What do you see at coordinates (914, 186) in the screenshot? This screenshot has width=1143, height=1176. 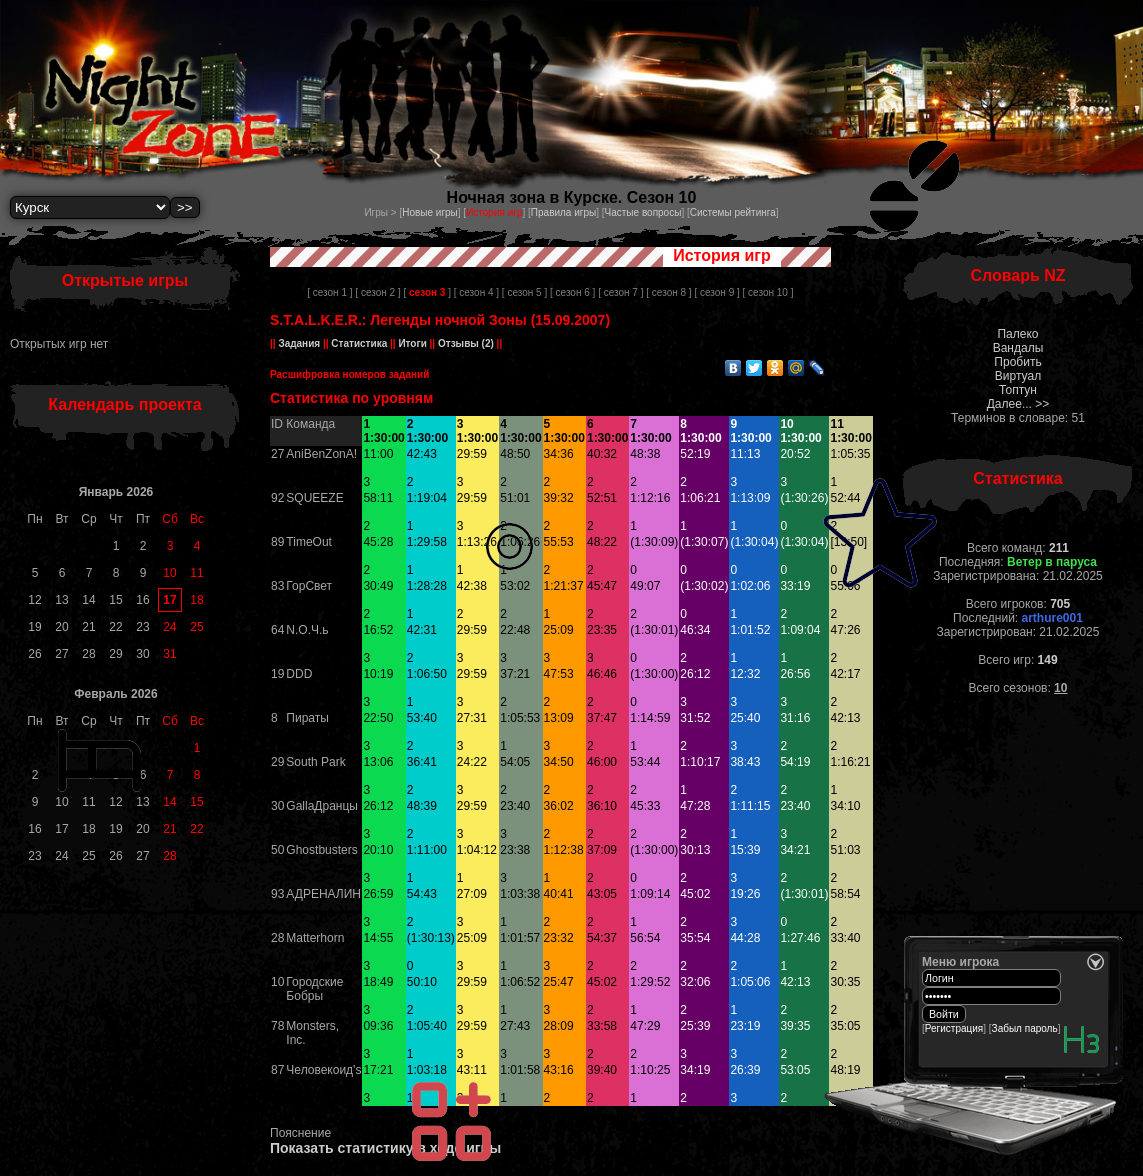 I see `access medication or pharmacy information` at bounding box center [914, 186].